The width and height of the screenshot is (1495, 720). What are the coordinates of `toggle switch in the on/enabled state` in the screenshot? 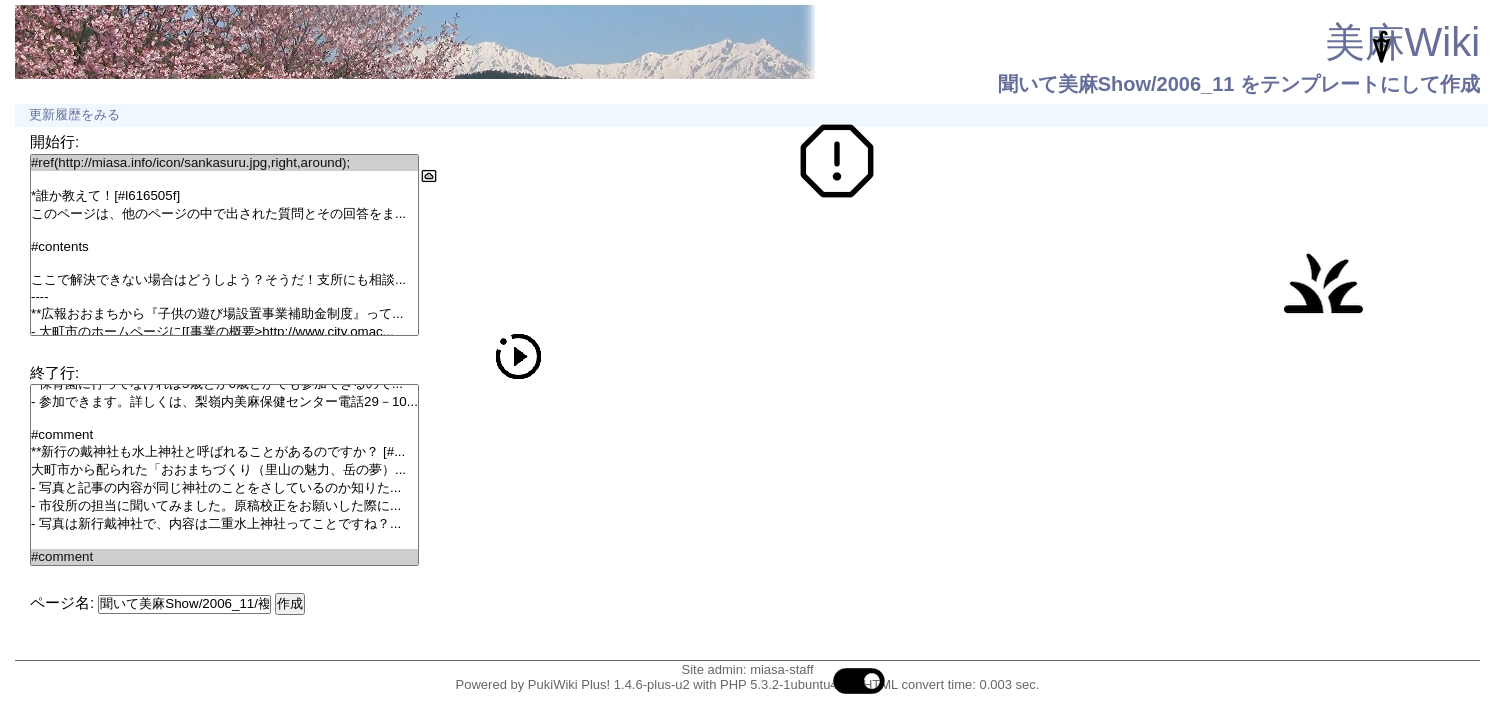 It's located at (859, 681).